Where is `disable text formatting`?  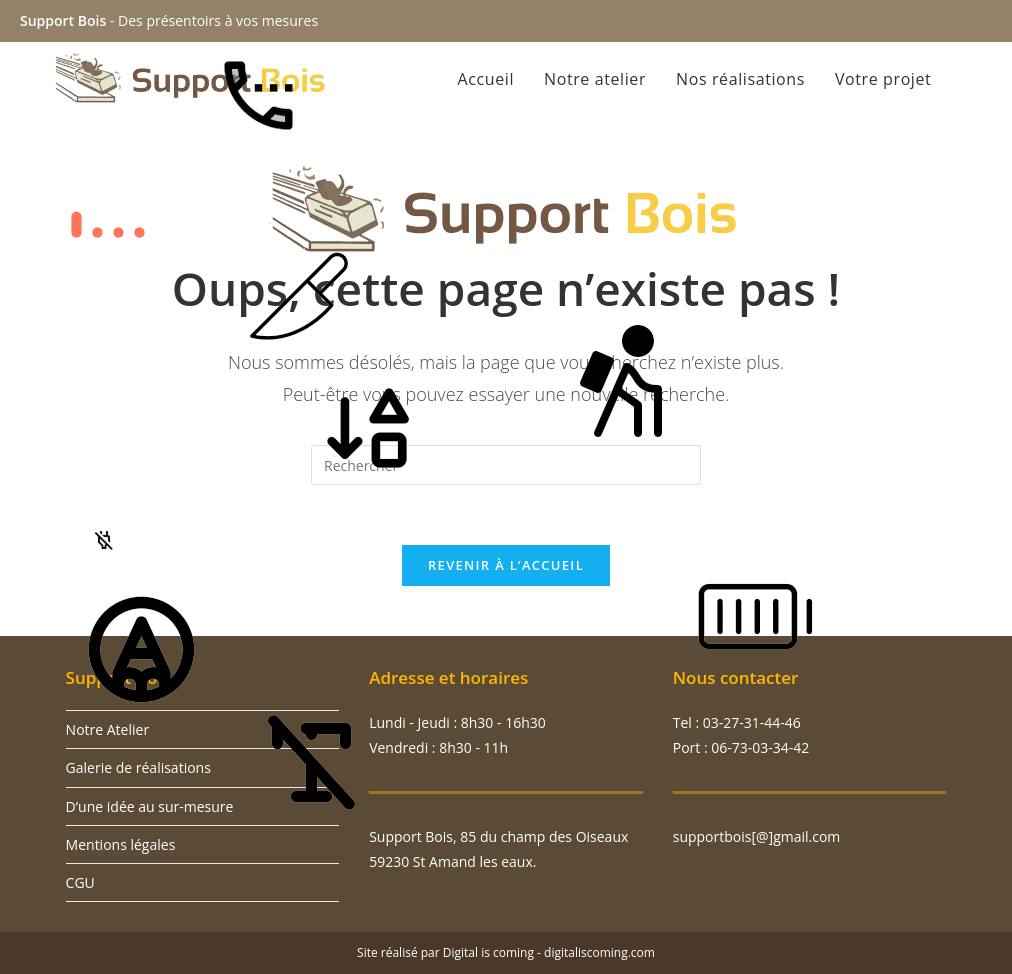 disable text formatting is located at coordinates (311, 762).